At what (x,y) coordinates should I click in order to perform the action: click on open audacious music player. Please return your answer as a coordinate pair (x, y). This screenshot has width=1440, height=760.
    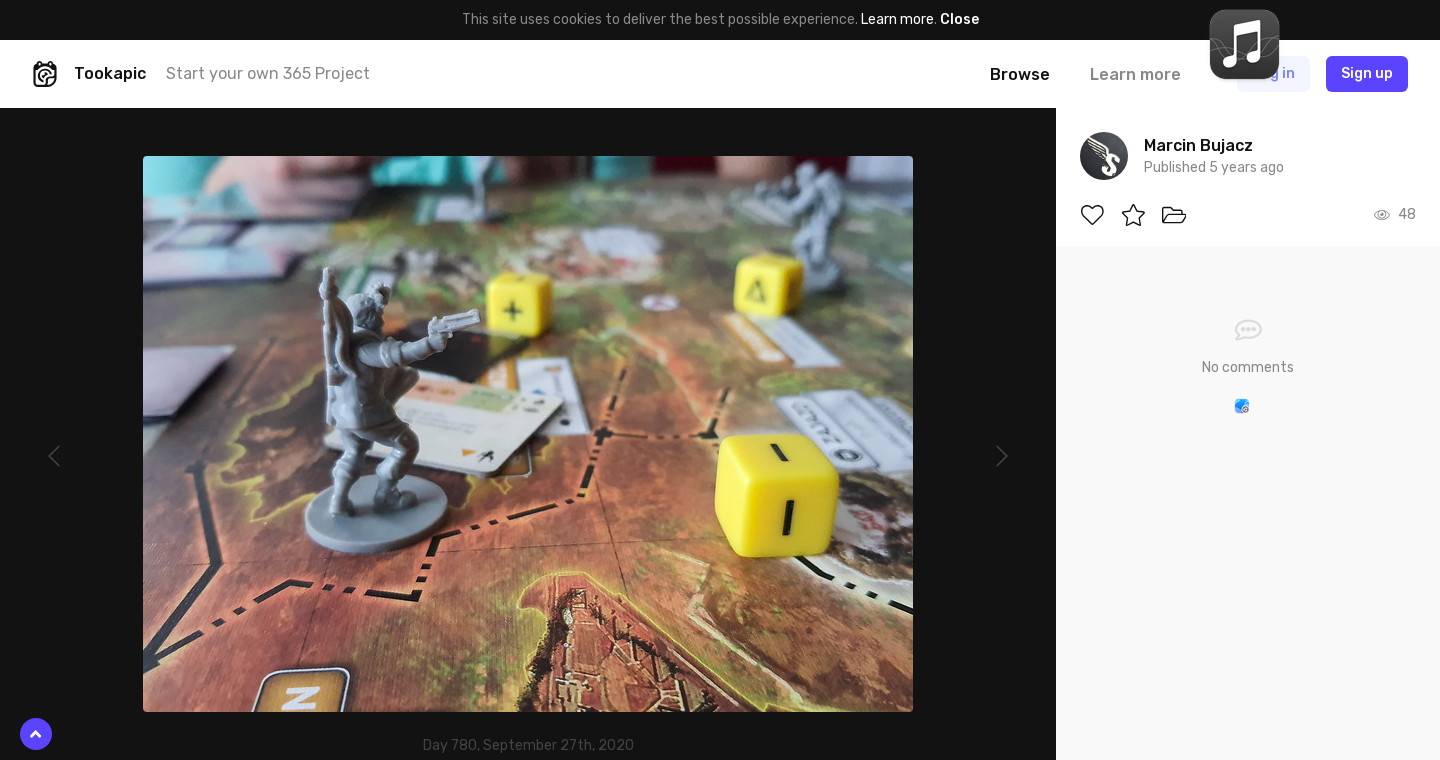
    Looking at the image, I should click on (1244, 44).